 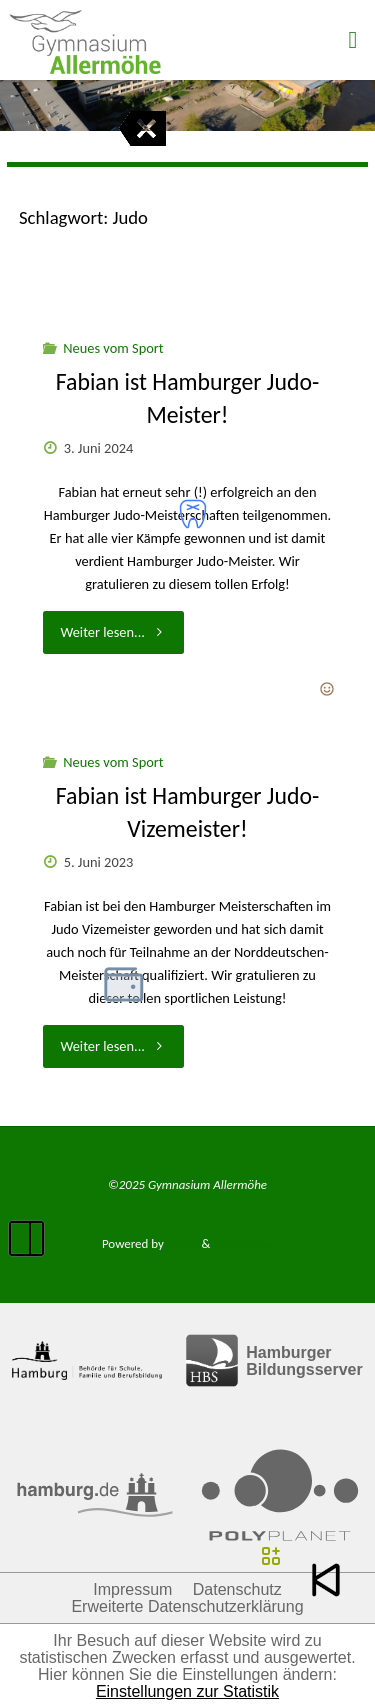 I want to click on hide the right sidebar panel, so click(x=26, y=1238).